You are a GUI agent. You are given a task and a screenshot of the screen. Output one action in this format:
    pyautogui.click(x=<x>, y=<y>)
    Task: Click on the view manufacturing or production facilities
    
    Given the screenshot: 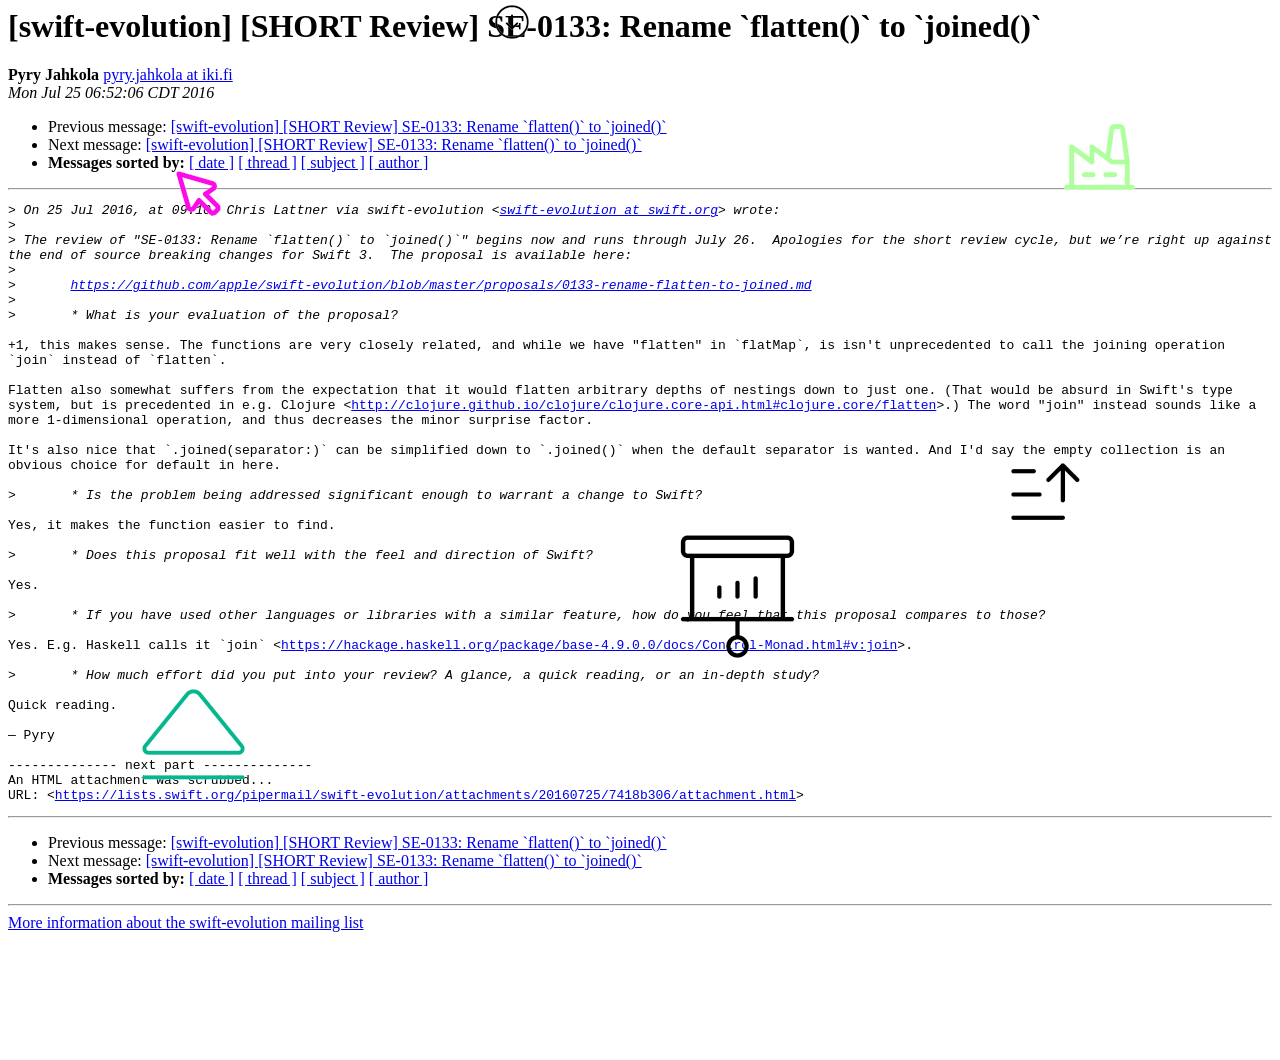 What is the action you would take?
    pyautogui.click(x=1099, y=159)
    